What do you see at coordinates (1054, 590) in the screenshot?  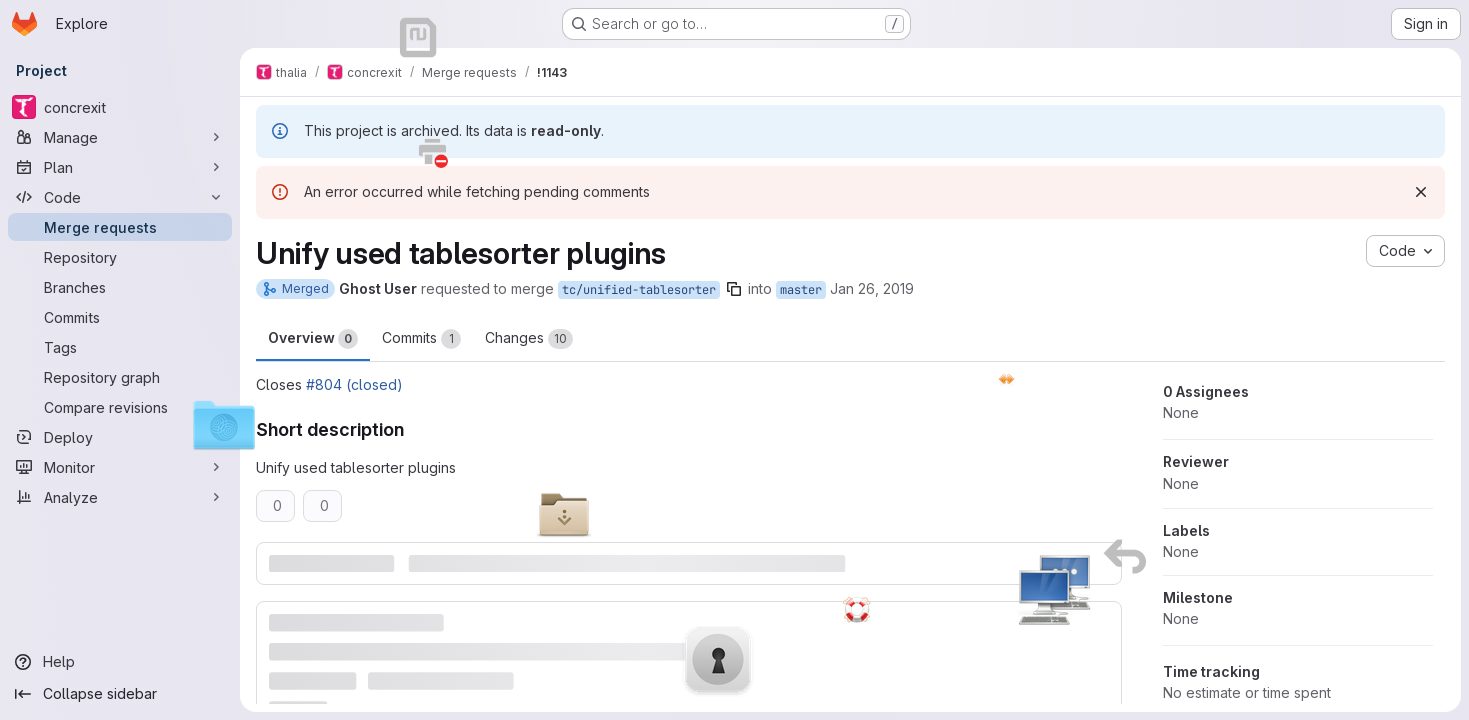 I see `indicates incoming network data transfer` at bounding box center [1054, 590].